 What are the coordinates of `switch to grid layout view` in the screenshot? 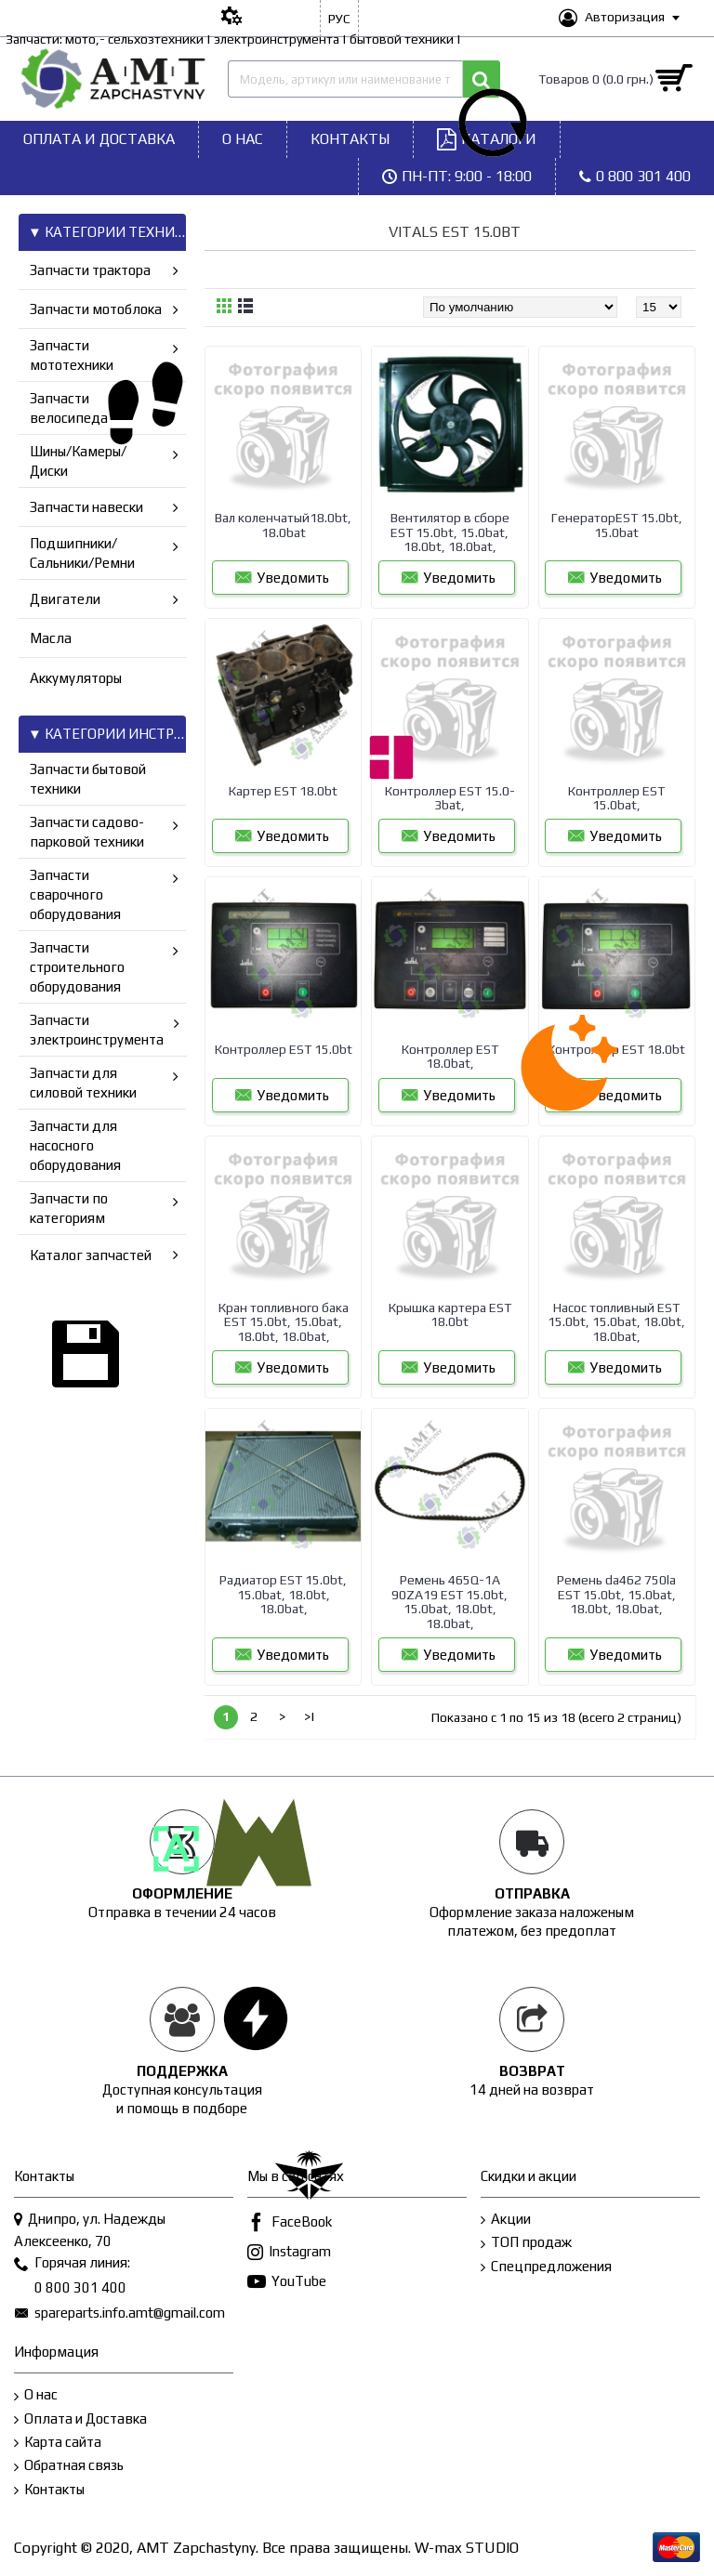 It's located at (391, 757).